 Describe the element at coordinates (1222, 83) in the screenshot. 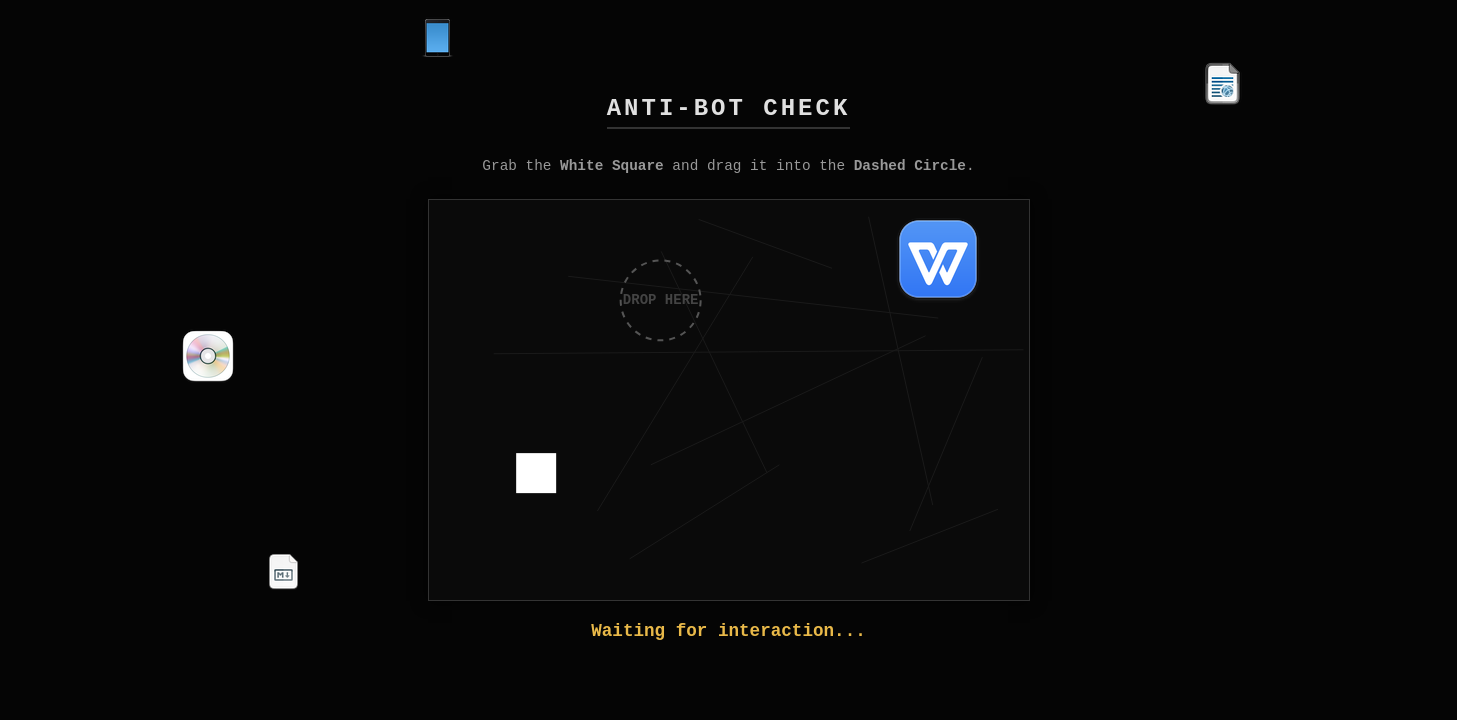

I see `libreoffice web document file type` at that location.